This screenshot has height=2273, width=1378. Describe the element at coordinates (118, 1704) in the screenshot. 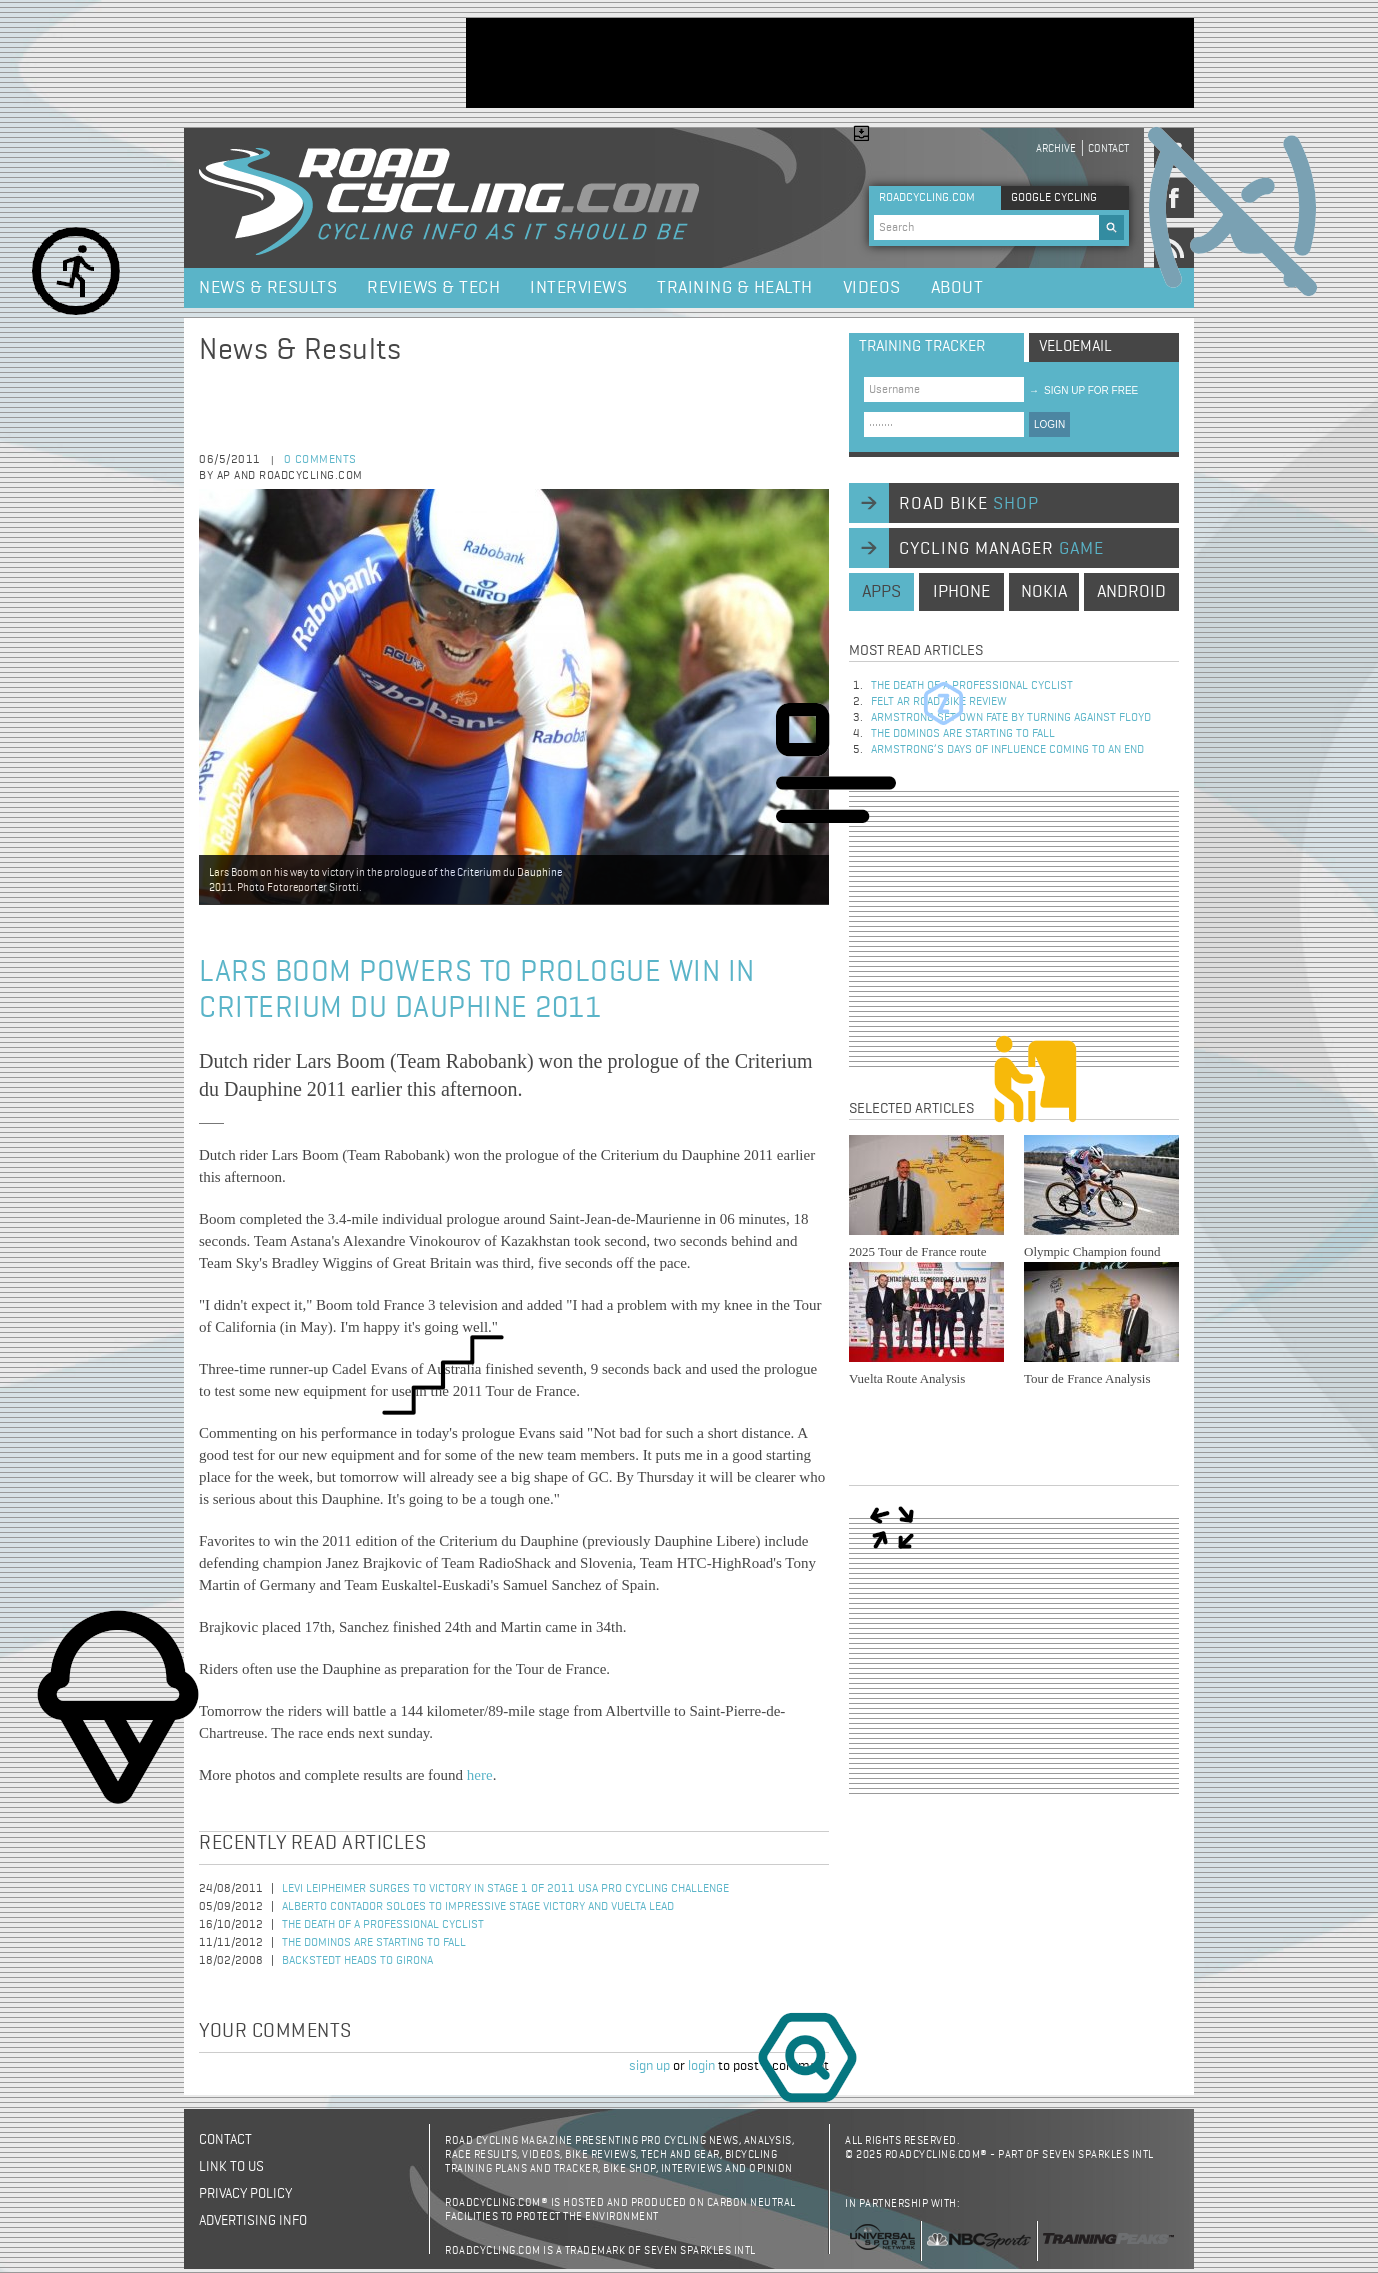

I see `browse dessert or ice cream options` at that location.